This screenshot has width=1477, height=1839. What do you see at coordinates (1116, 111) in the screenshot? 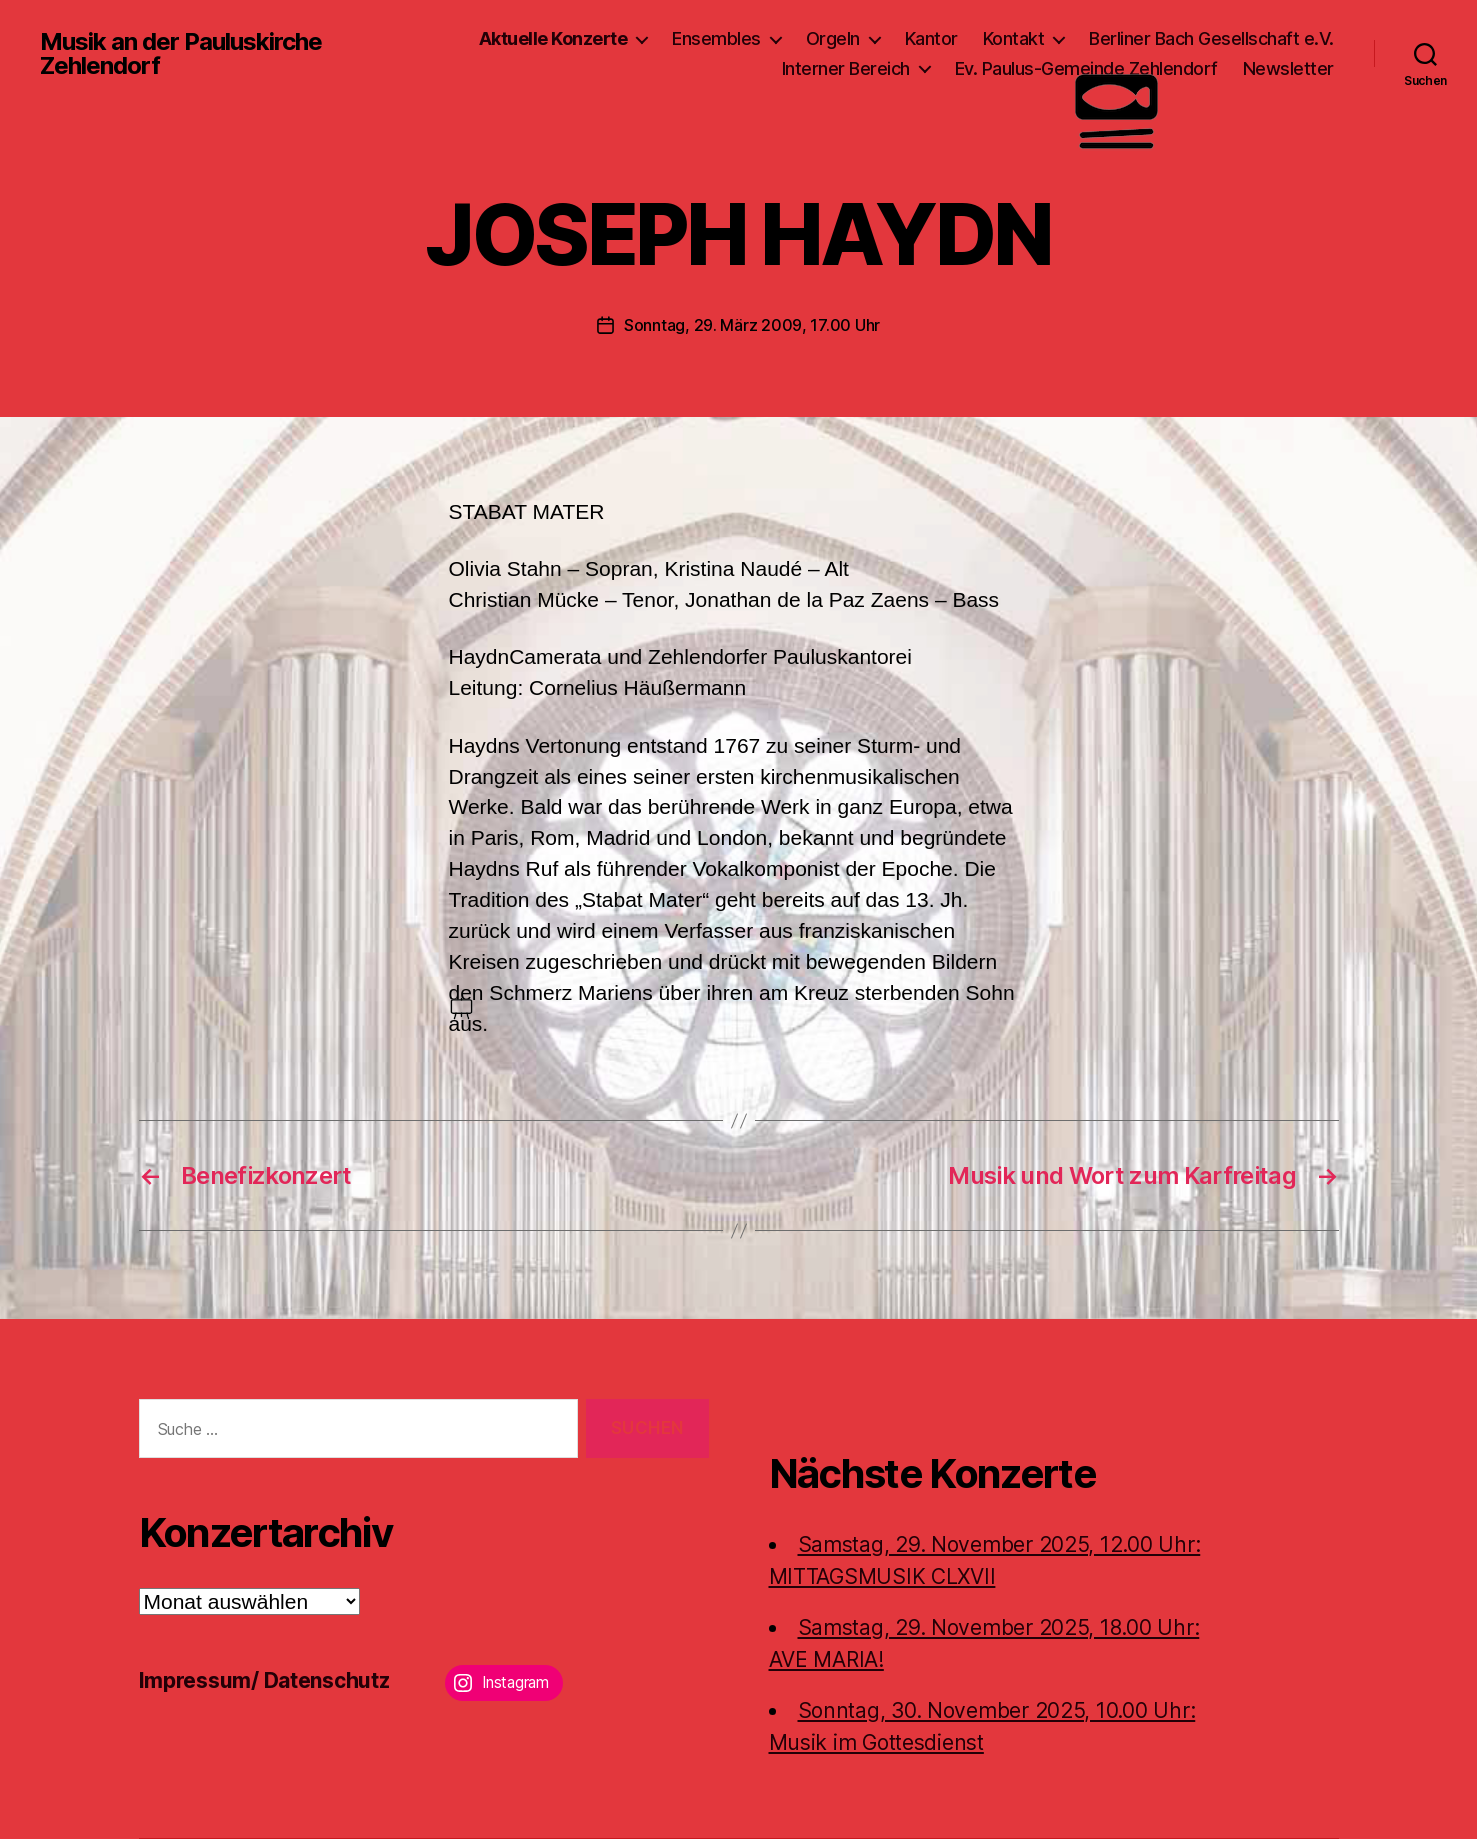
I see `browse restaurant meal options` at bounding box center [1116, 111].